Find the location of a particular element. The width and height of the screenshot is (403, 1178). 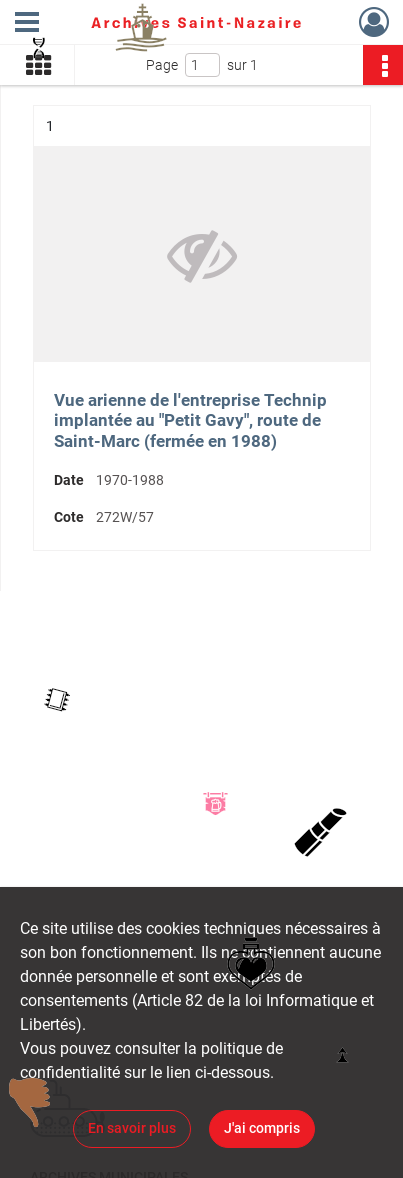

view growth metrics or progress is located at coordinates (342, 1054).